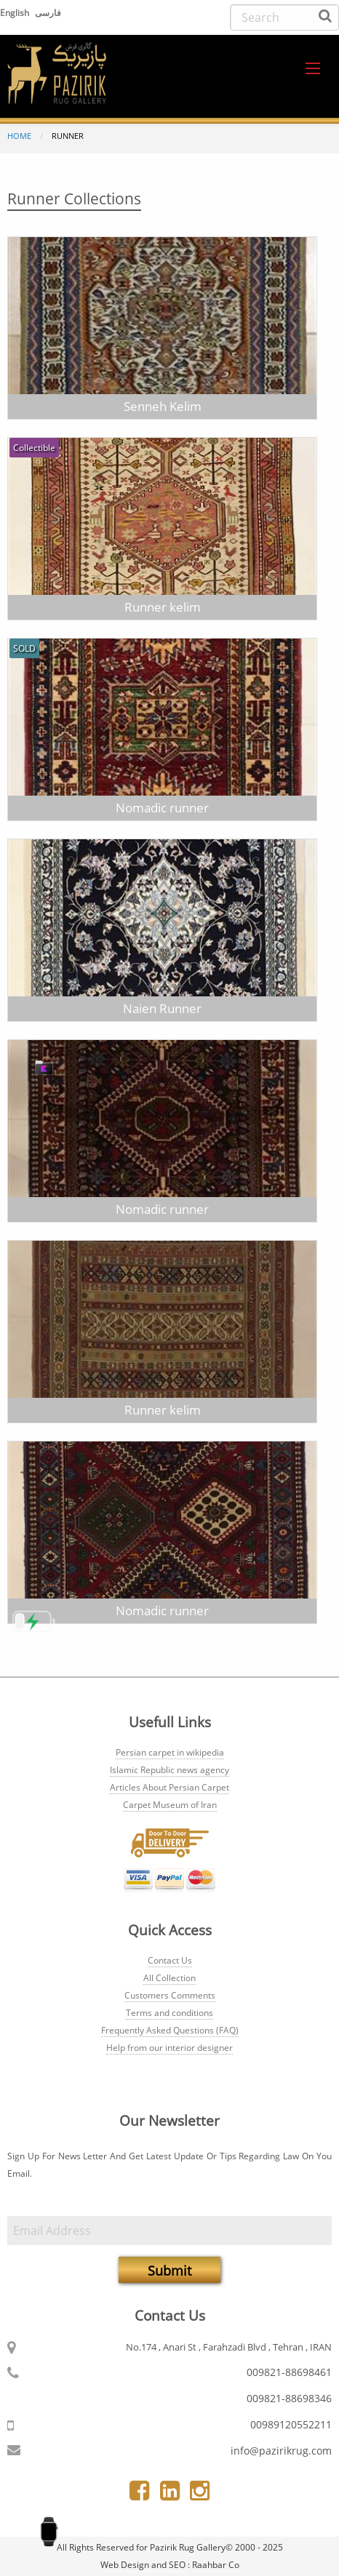 The height and width of the screenshot is (2576, 339). Describe the element at coordinates (49, 2532) in the screenshot. I see `apple watch series 7 or 8 device icon` at that location.